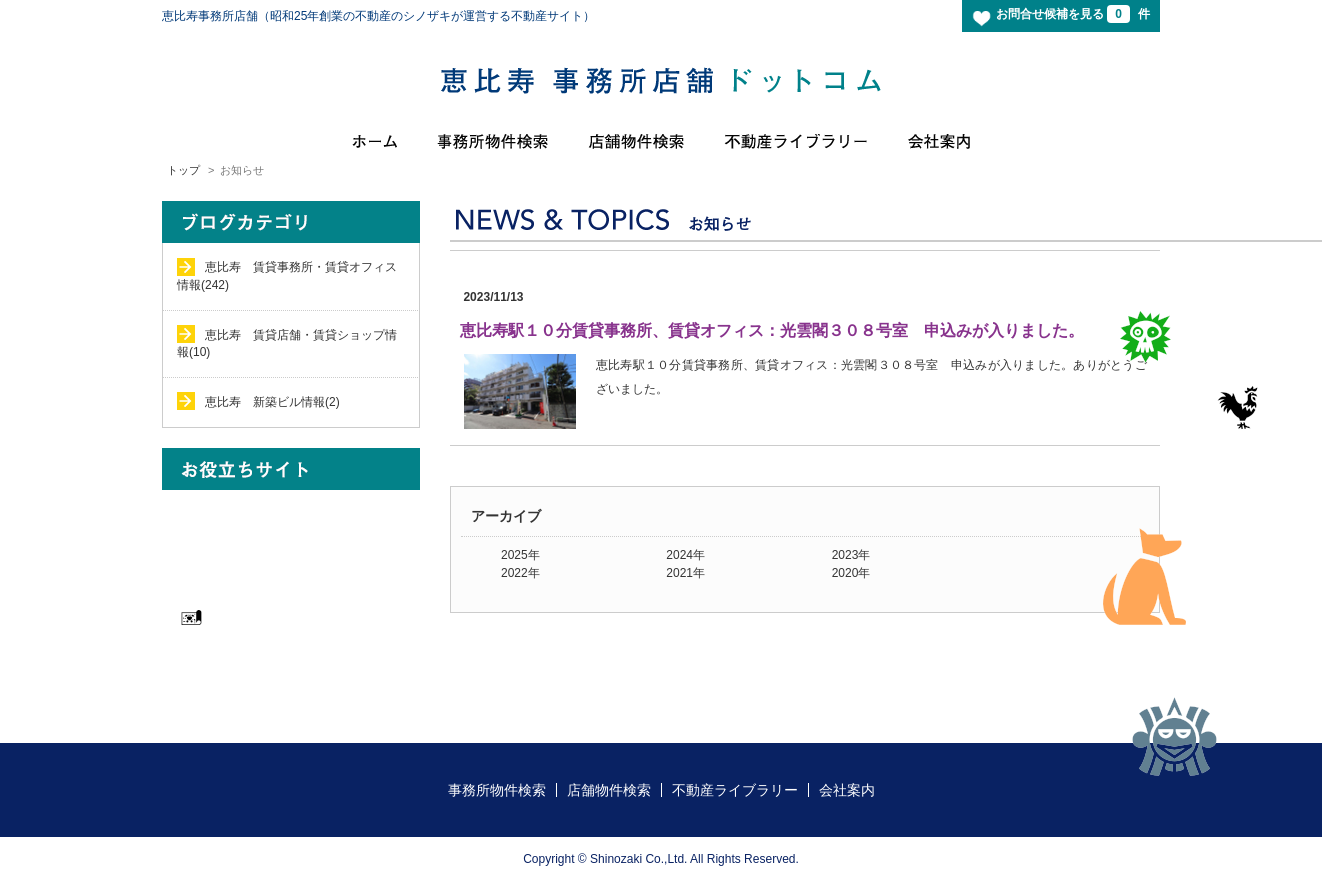 This screenshot has width=1322, height=881. What do you see at coordinates (1174, 736) in the screenshot?
I see `view aztec or mesoamerican themed content` at bounding box center [1174, 736].